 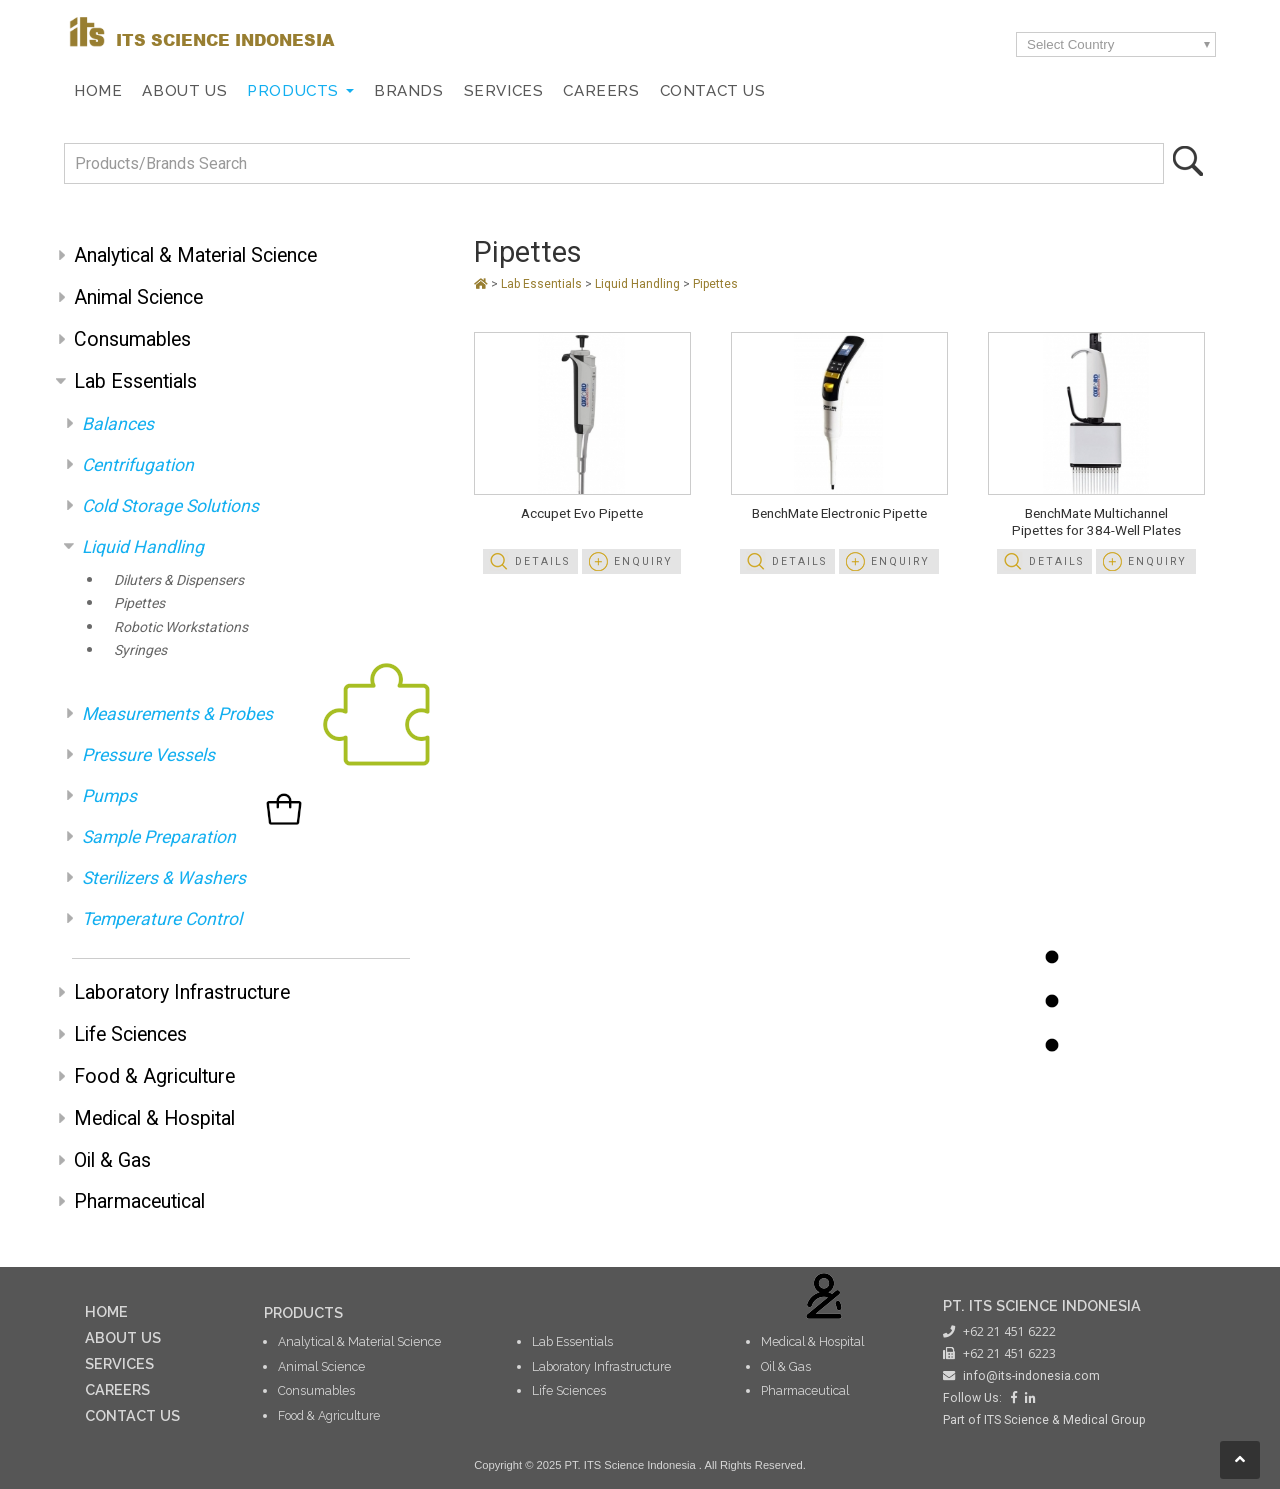 I want to click on open more options menu, so click(x=1052, y=1001).